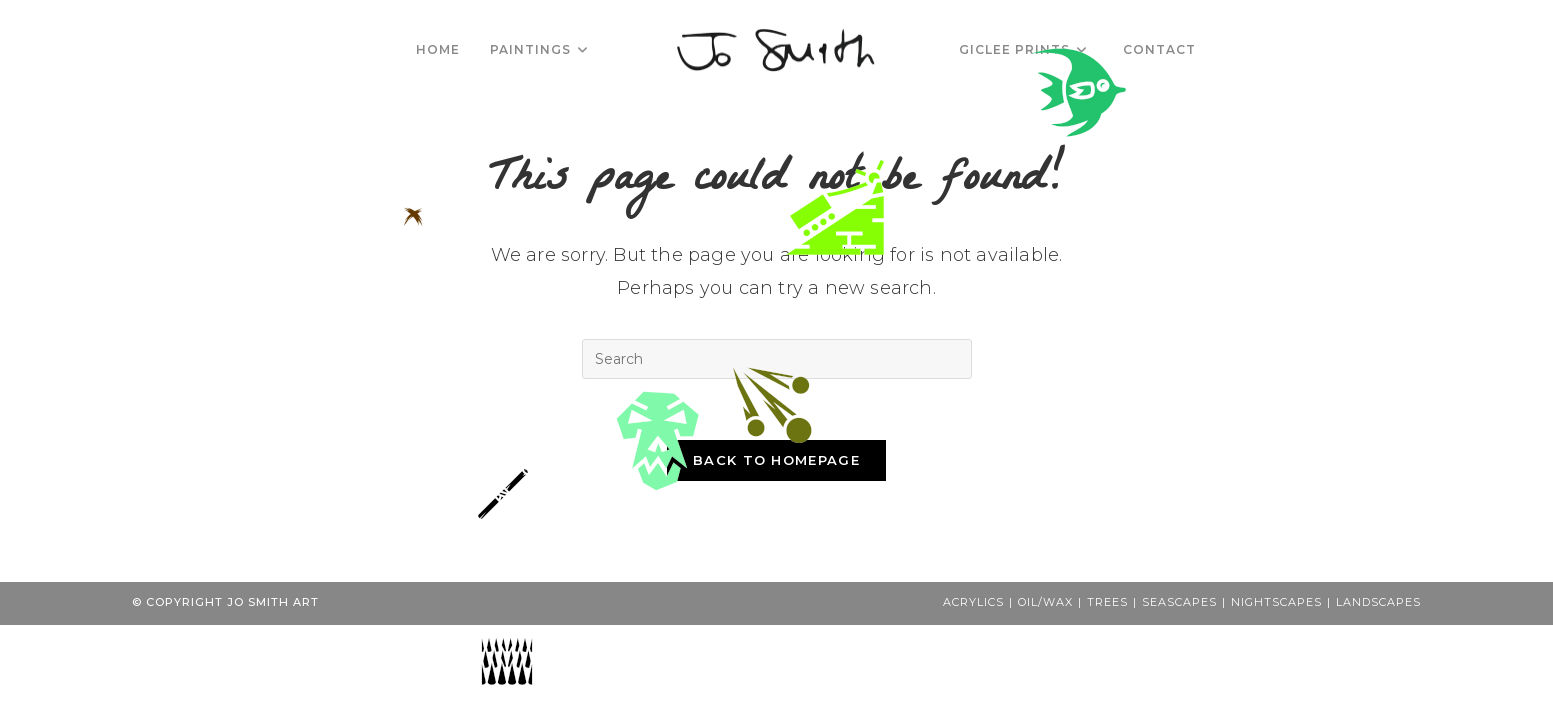 The width and height of the screenshot is (1553, 720). I want to click on dismiss or close a dialog, so click(413, 217).